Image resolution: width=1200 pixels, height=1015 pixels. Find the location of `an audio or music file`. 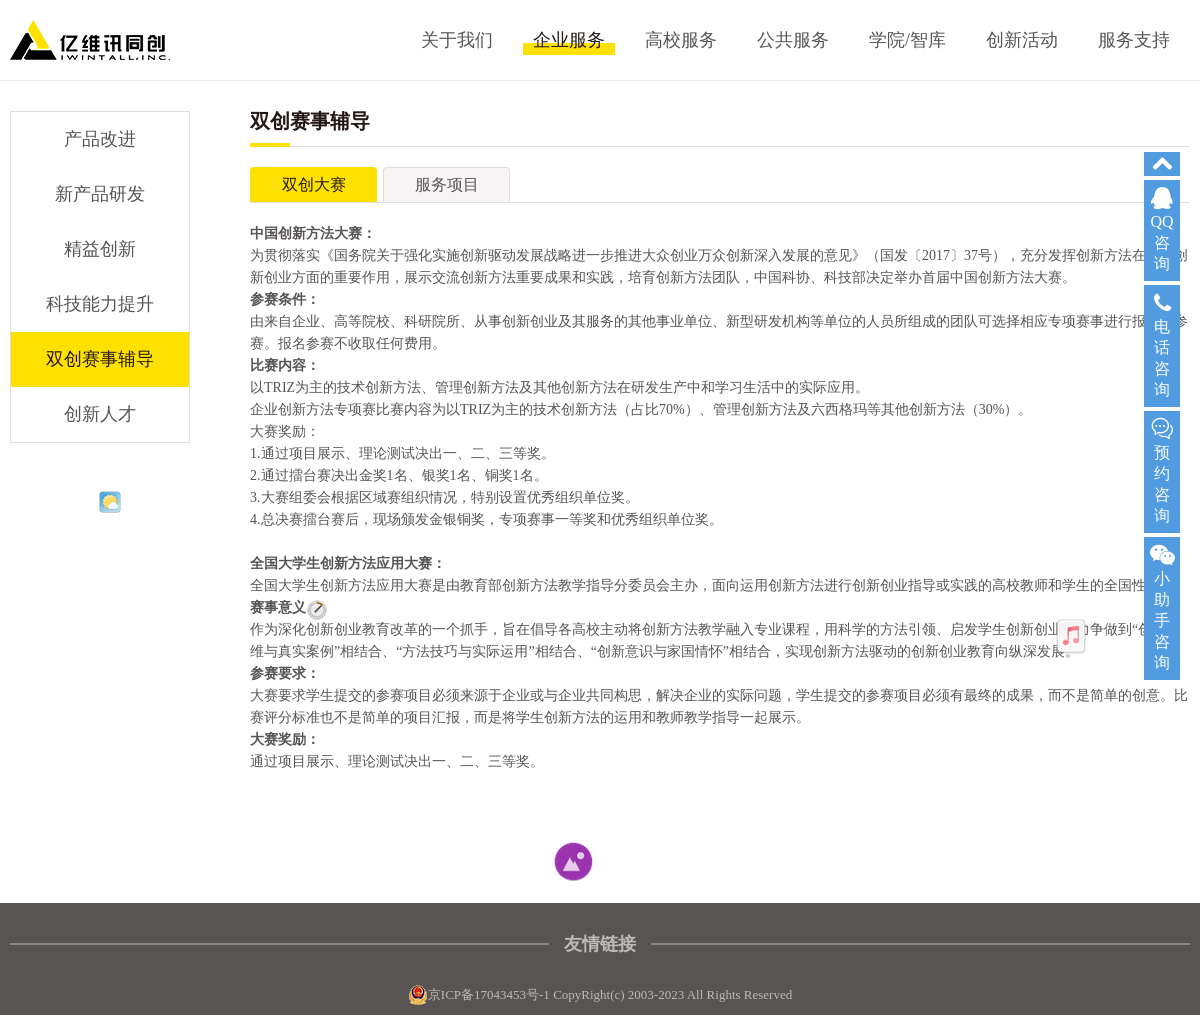

an audio or music file is located at coordinates (1071, 636).